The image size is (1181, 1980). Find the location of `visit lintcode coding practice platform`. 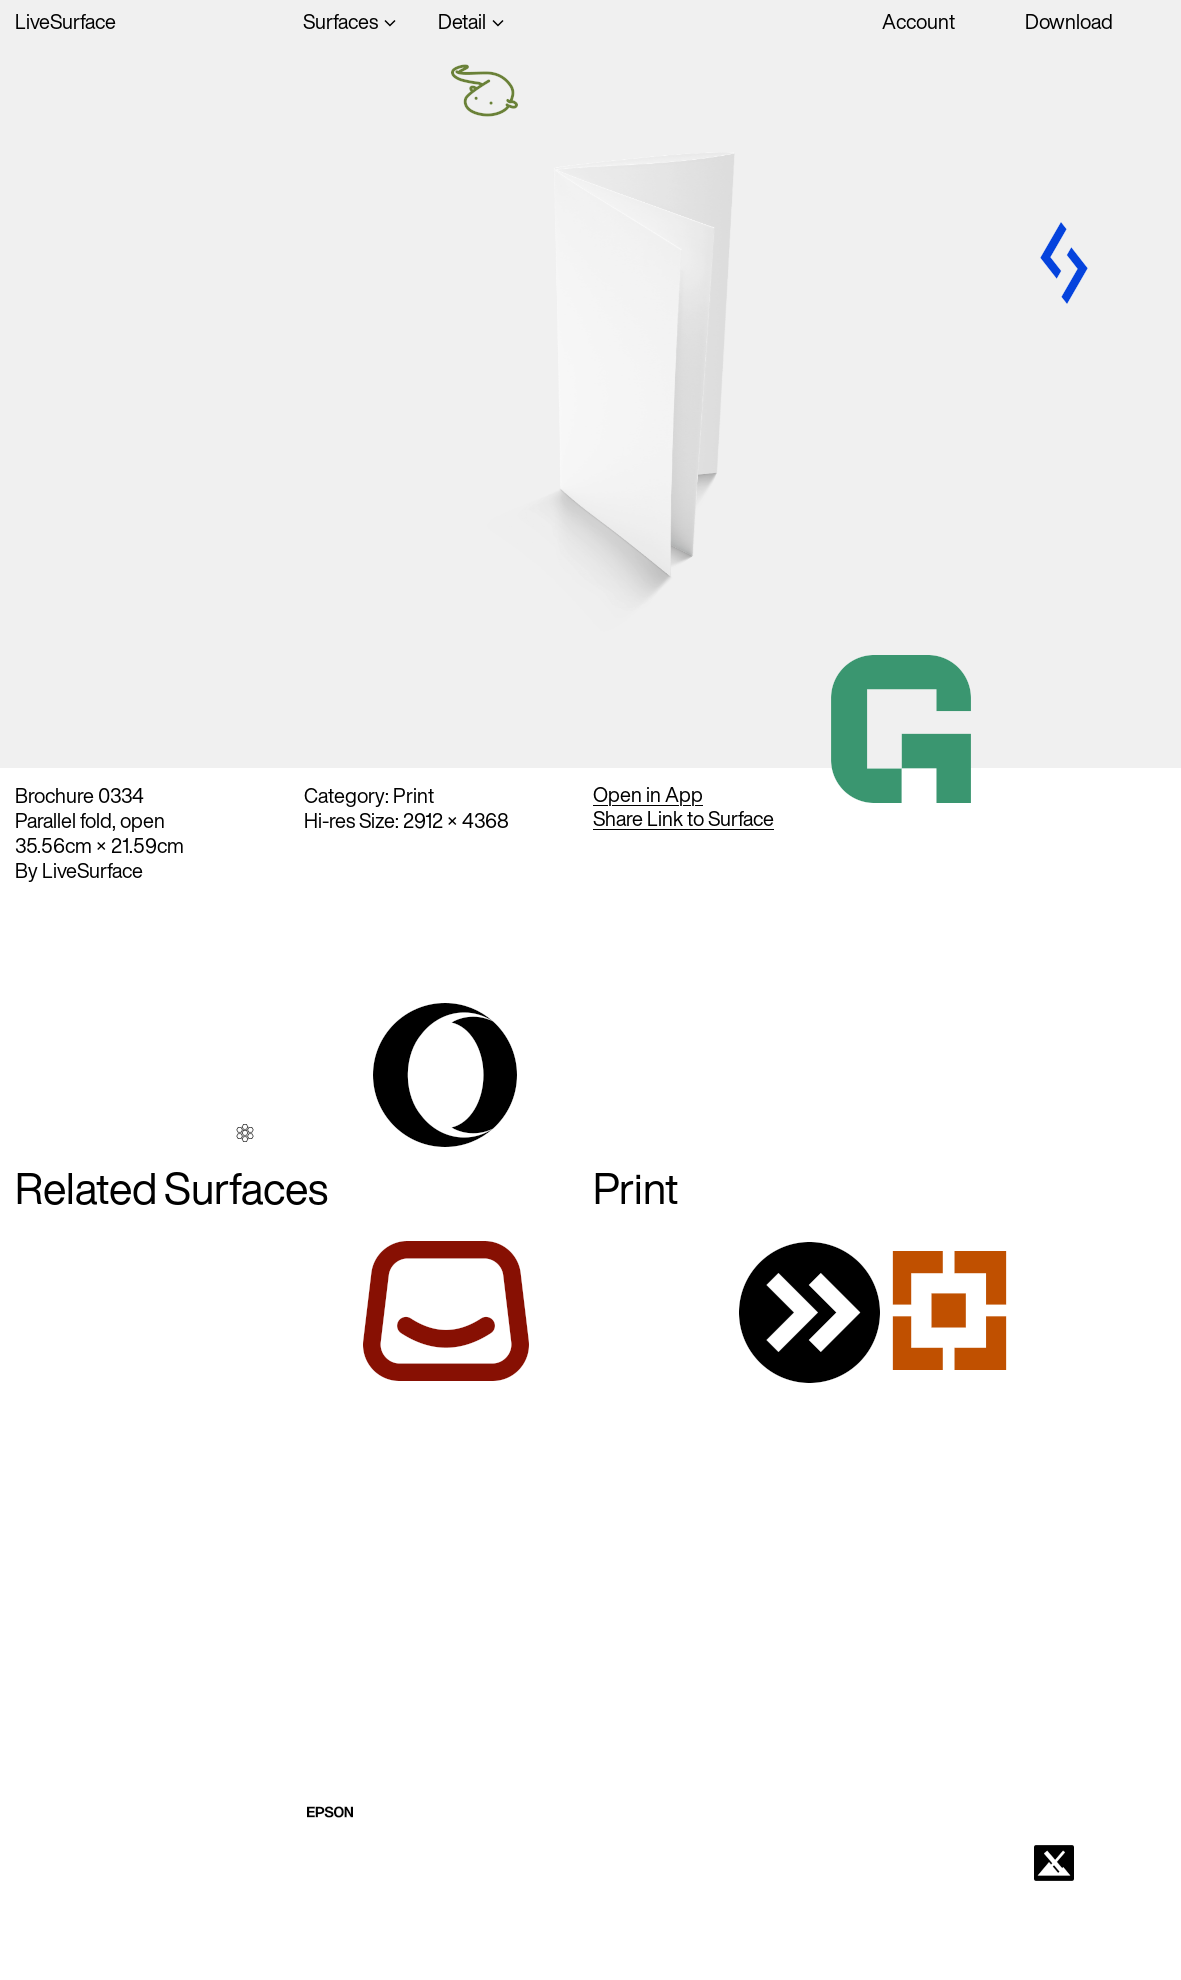

visit lintcode coding practice platform is located at coordinates (1064, 263).